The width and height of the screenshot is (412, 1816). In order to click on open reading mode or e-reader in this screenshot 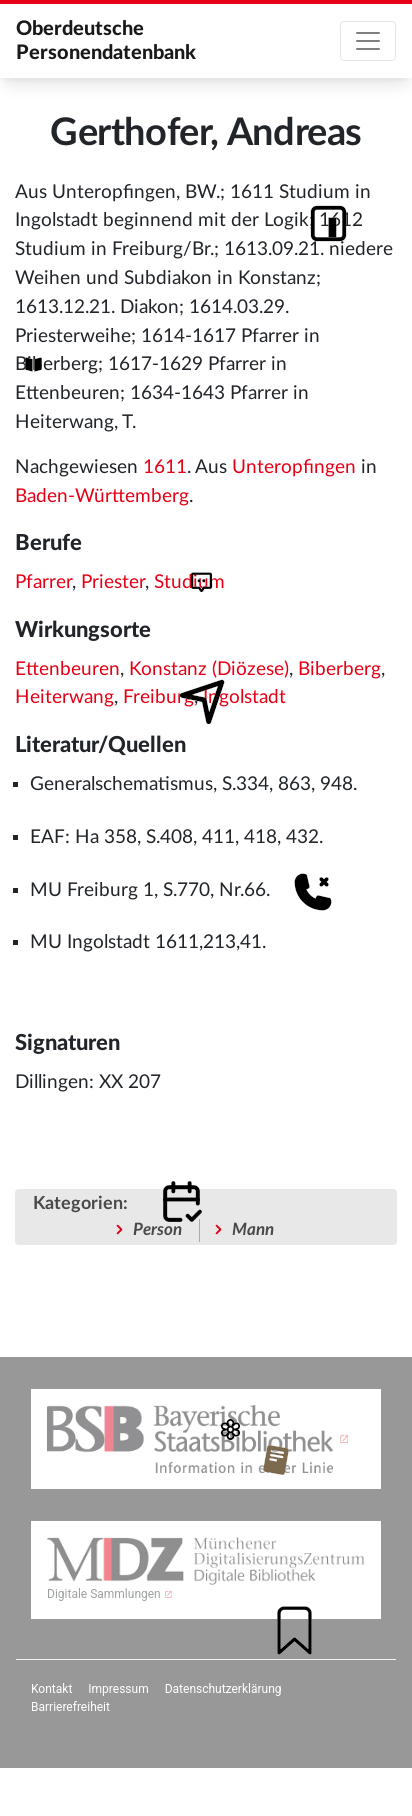, I will do `click(33, 364)`.